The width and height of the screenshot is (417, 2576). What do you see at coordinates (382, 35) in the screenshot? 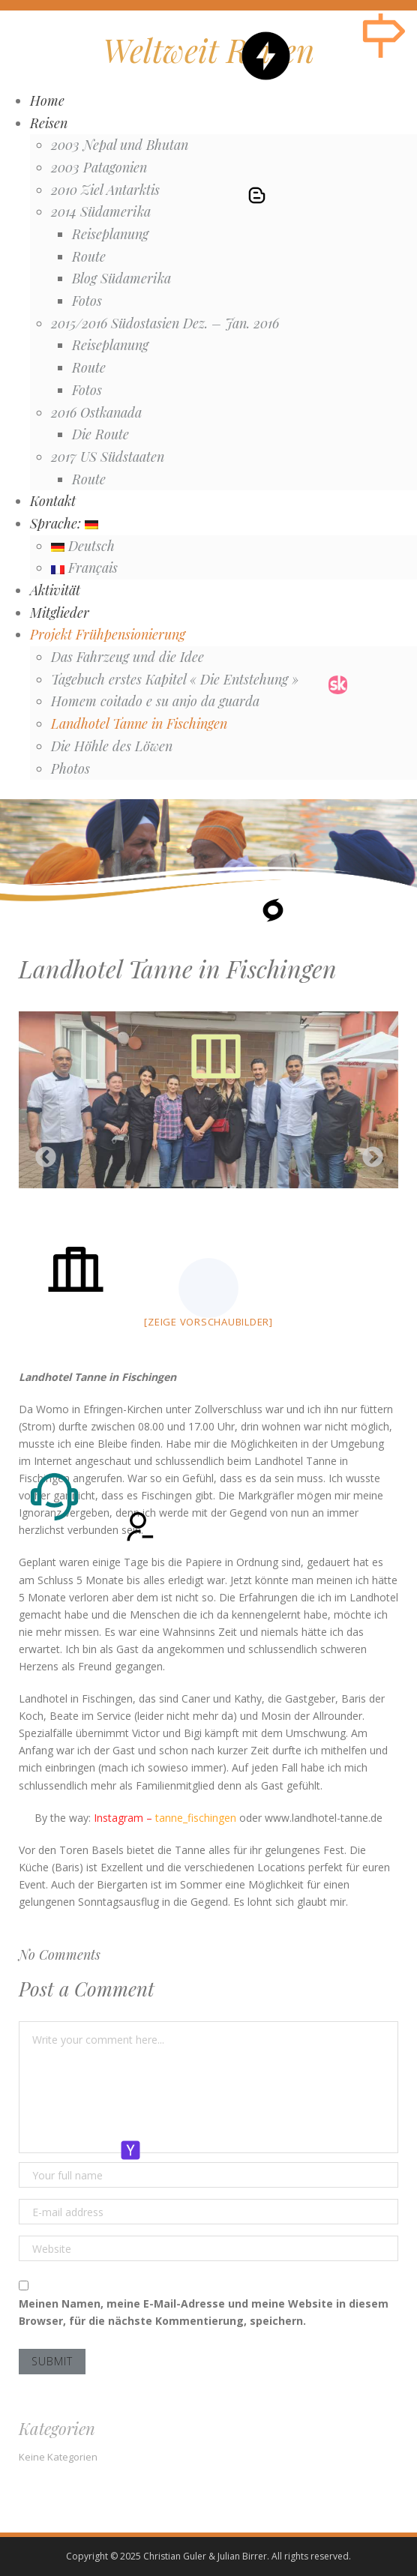
I see `get directions or navigate to a destination` at bounding box center [382, 35].